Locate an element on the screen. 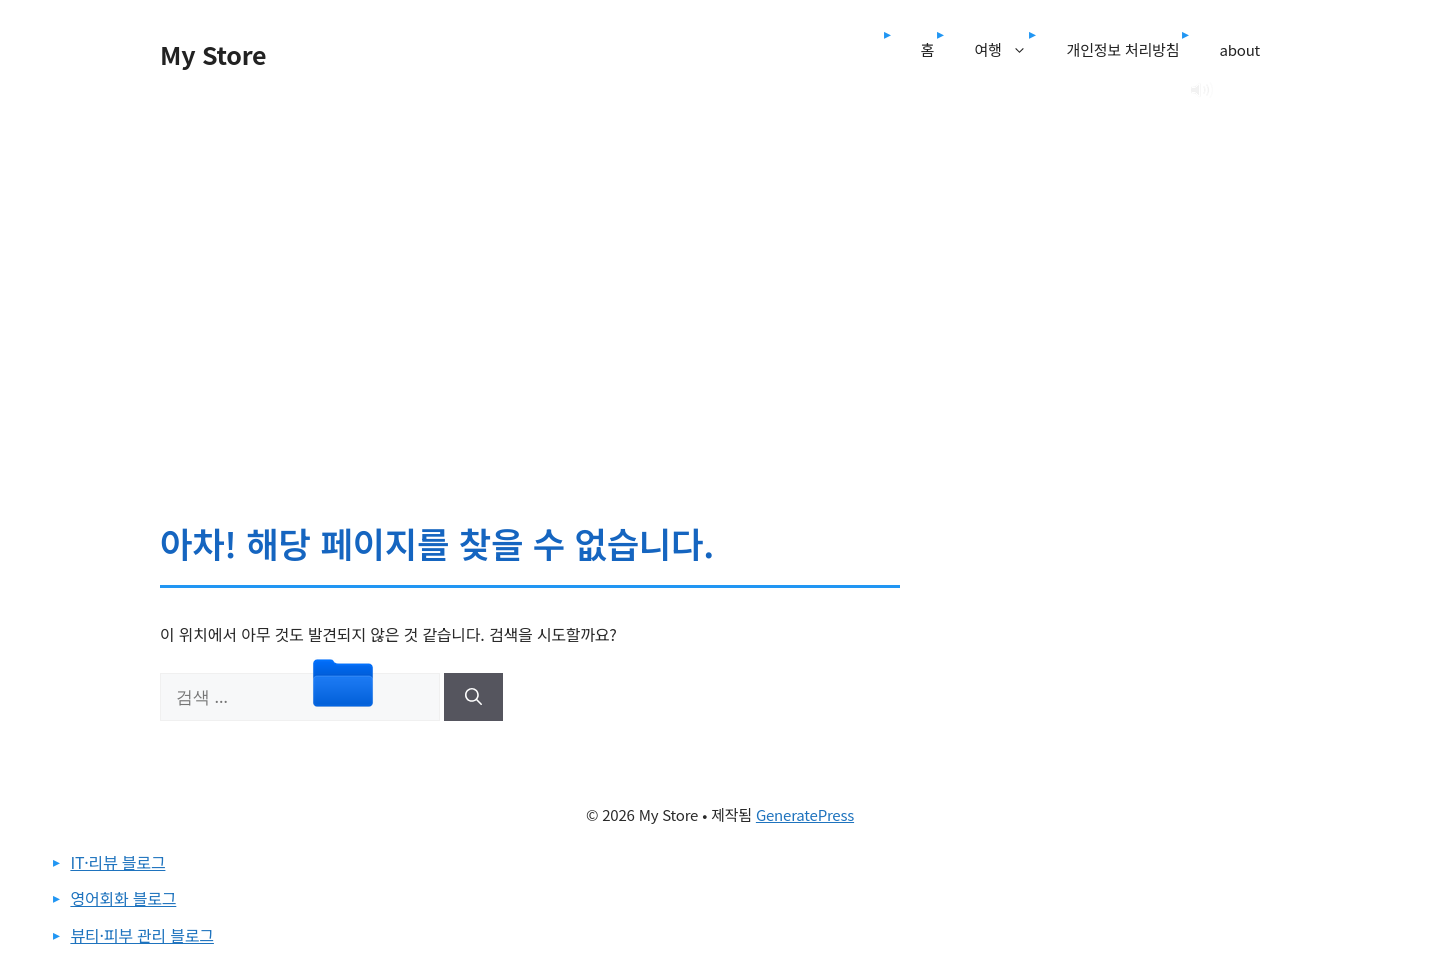  open folder containing files or documents is located at coordinates (343, 683).